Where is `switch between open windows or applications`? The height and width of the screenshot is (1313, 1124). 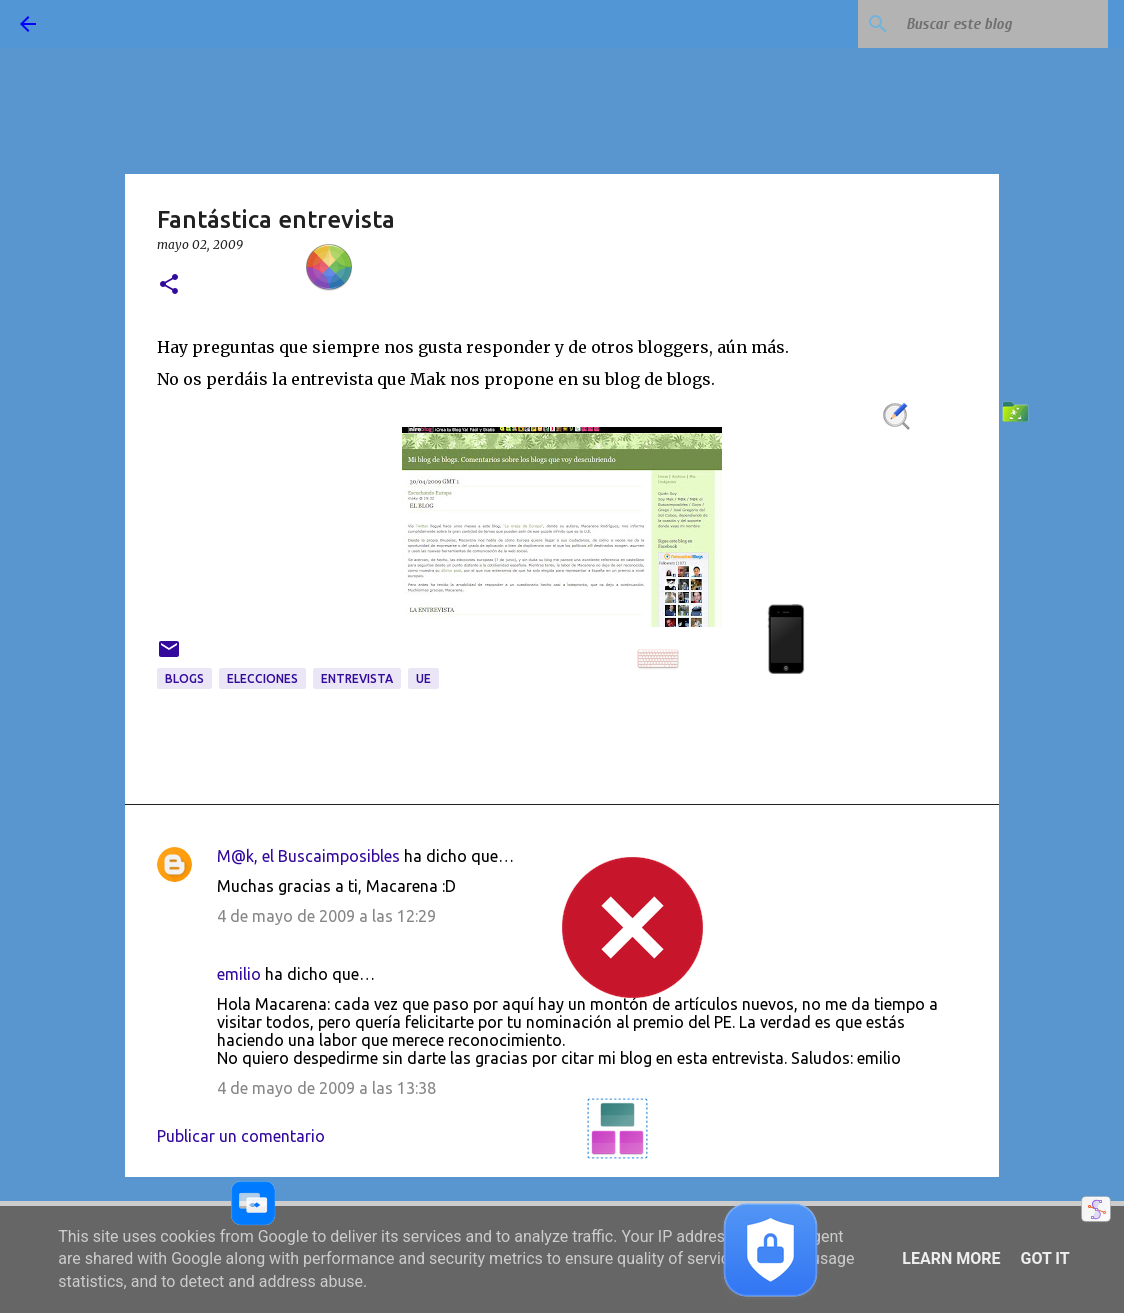 switch between open windows or applications is located at coordinates (253, 1203).